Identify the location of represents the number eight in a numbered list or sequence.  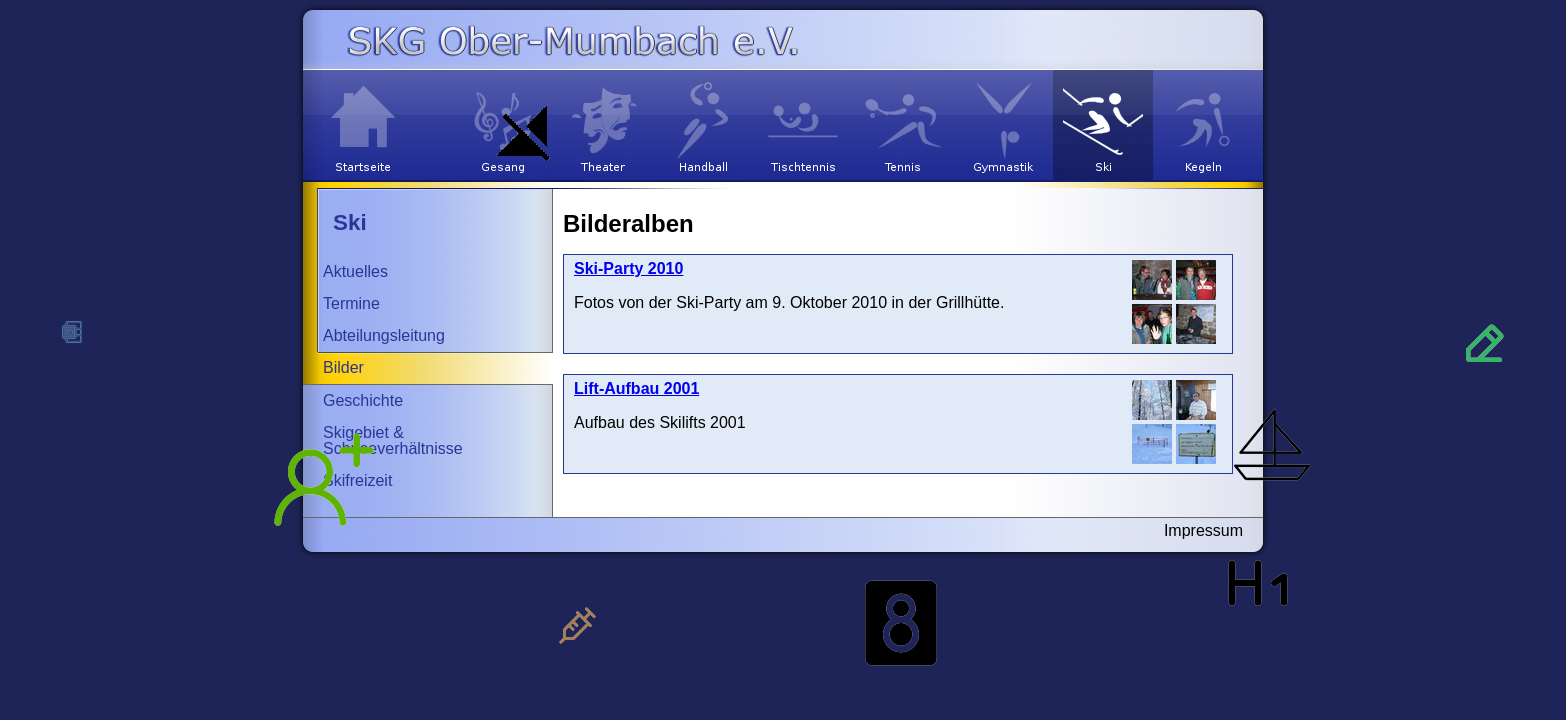
(901, 623).